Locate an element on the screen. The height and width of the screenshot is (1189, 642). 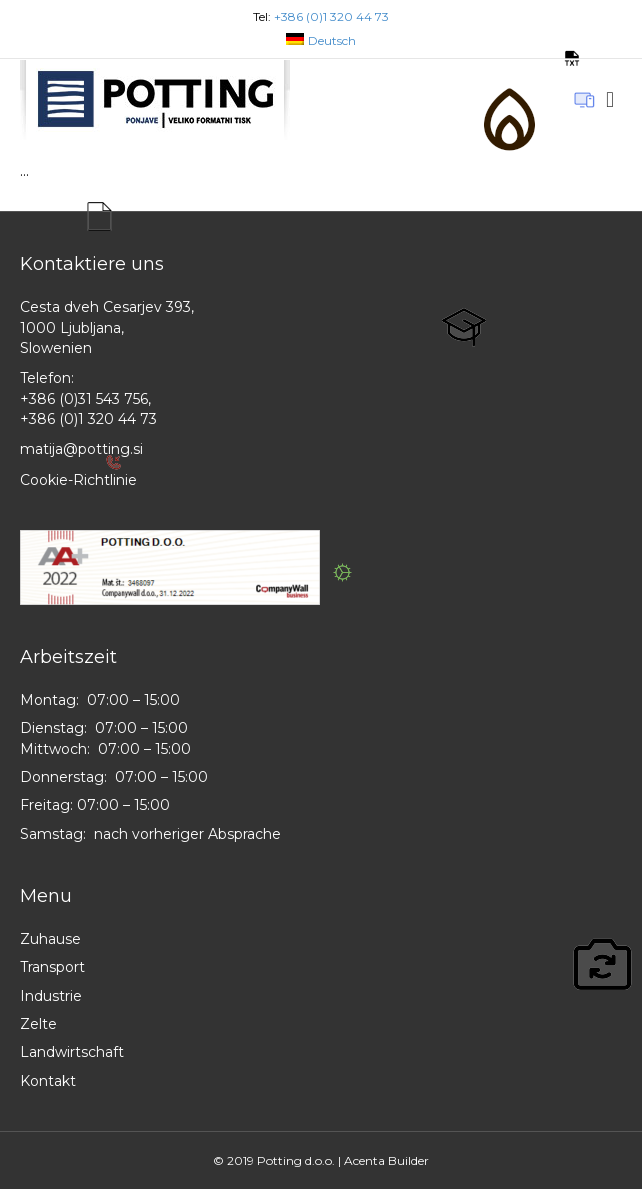
open a plain text file is located at coordinates (572, 59).